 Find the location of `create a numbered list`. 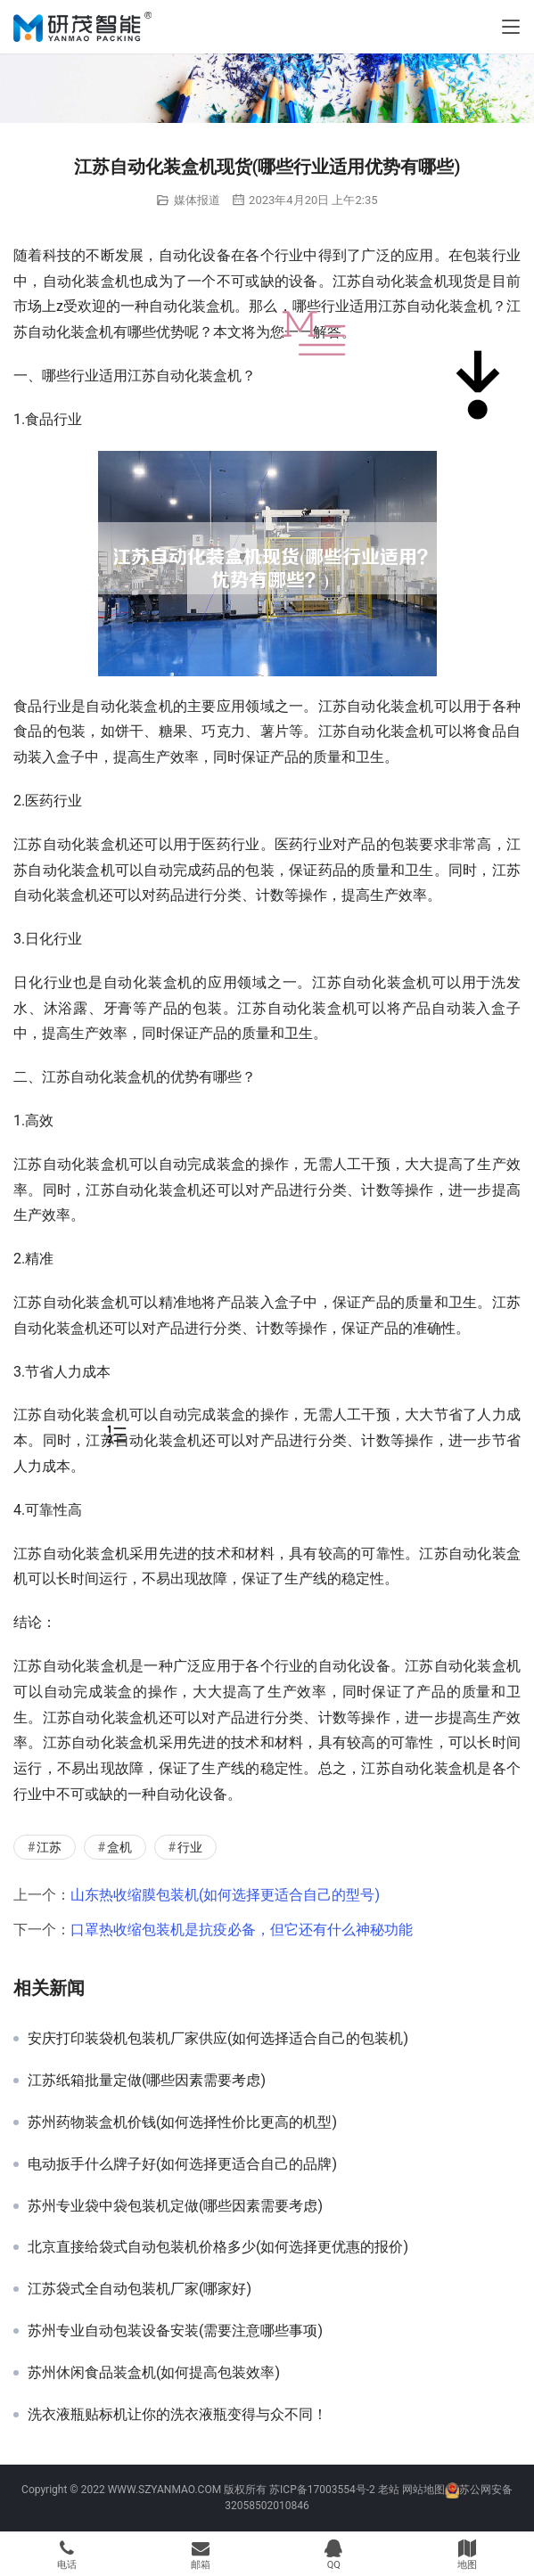

create a numbered list is located at coordinates (117, 1435).